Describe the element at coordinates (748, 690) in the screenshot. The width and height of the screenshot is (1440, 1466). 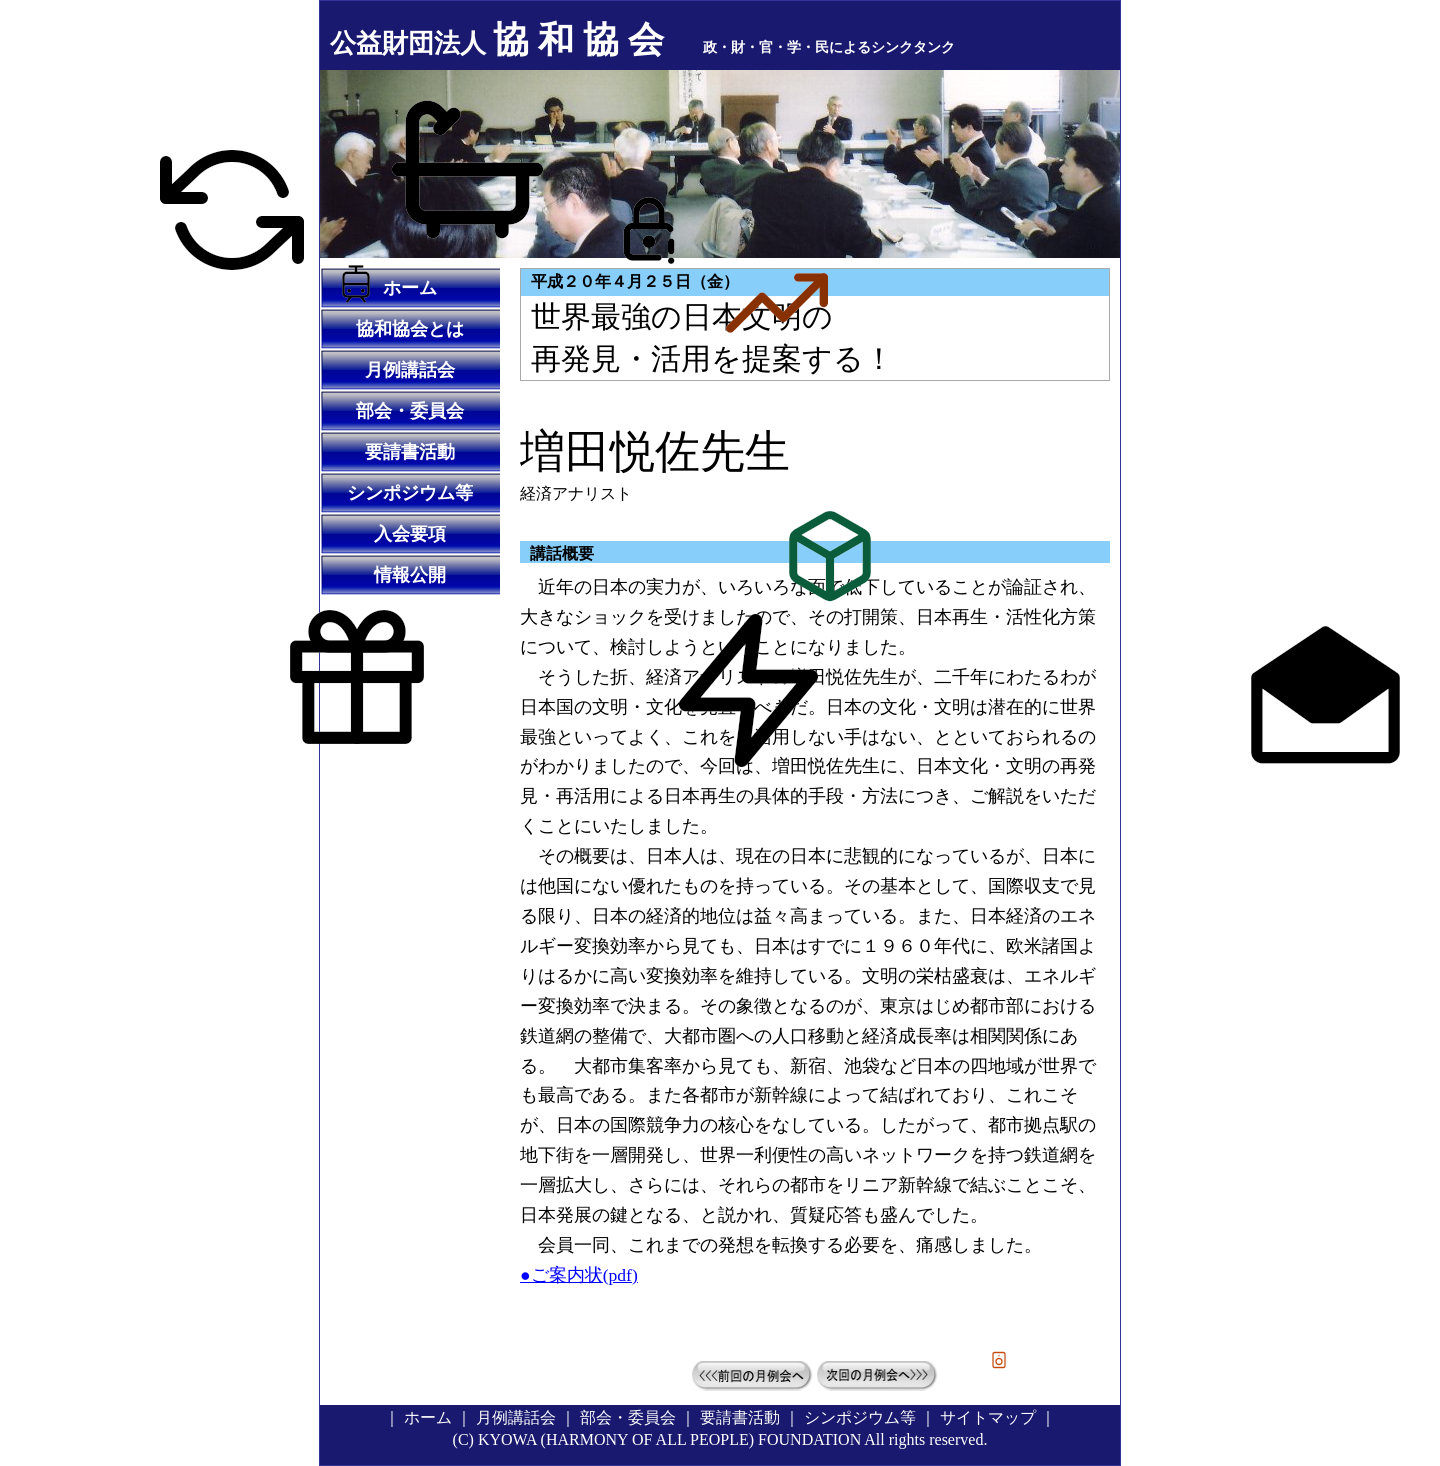
I see `indicates quick actions or instant features` at that location.